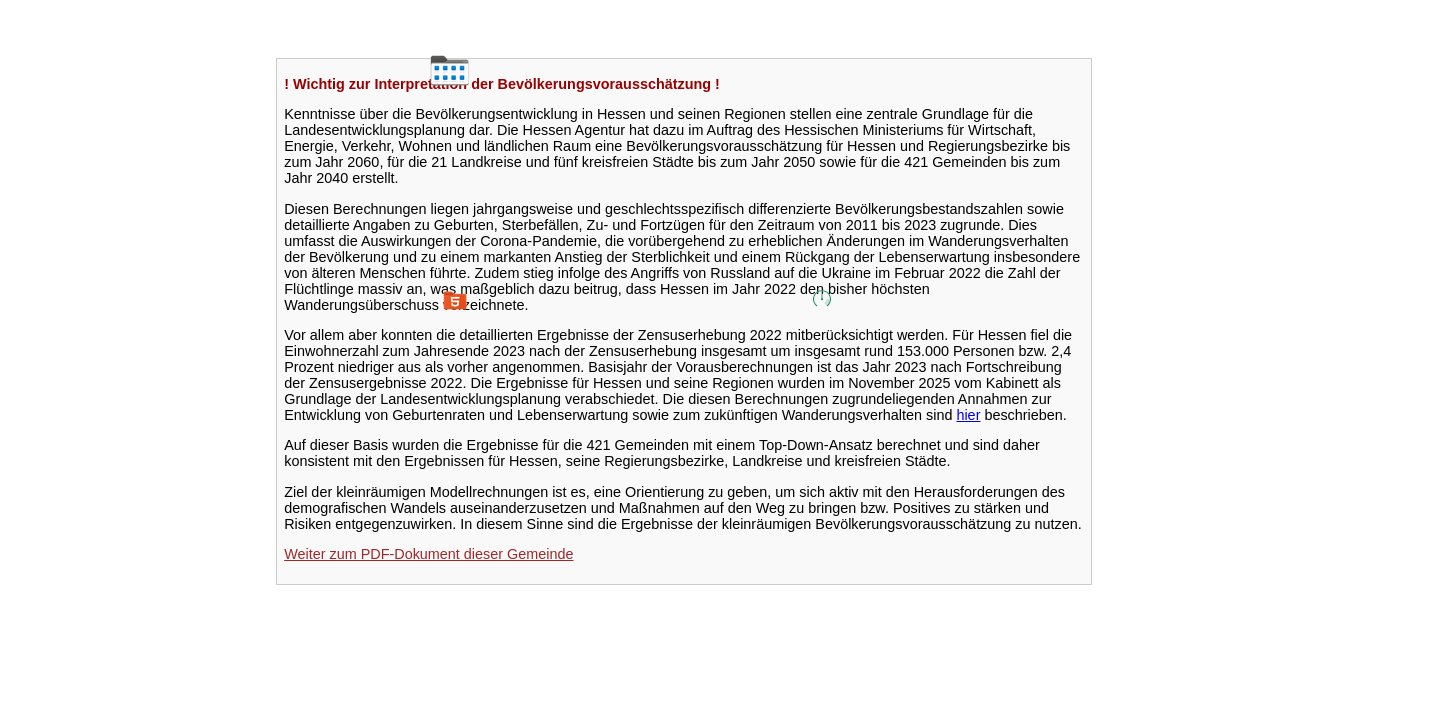  What do you see at coordinates (449, 71) in the screenshot?
I see `open program manager folder` at bounding box center [449, 71].